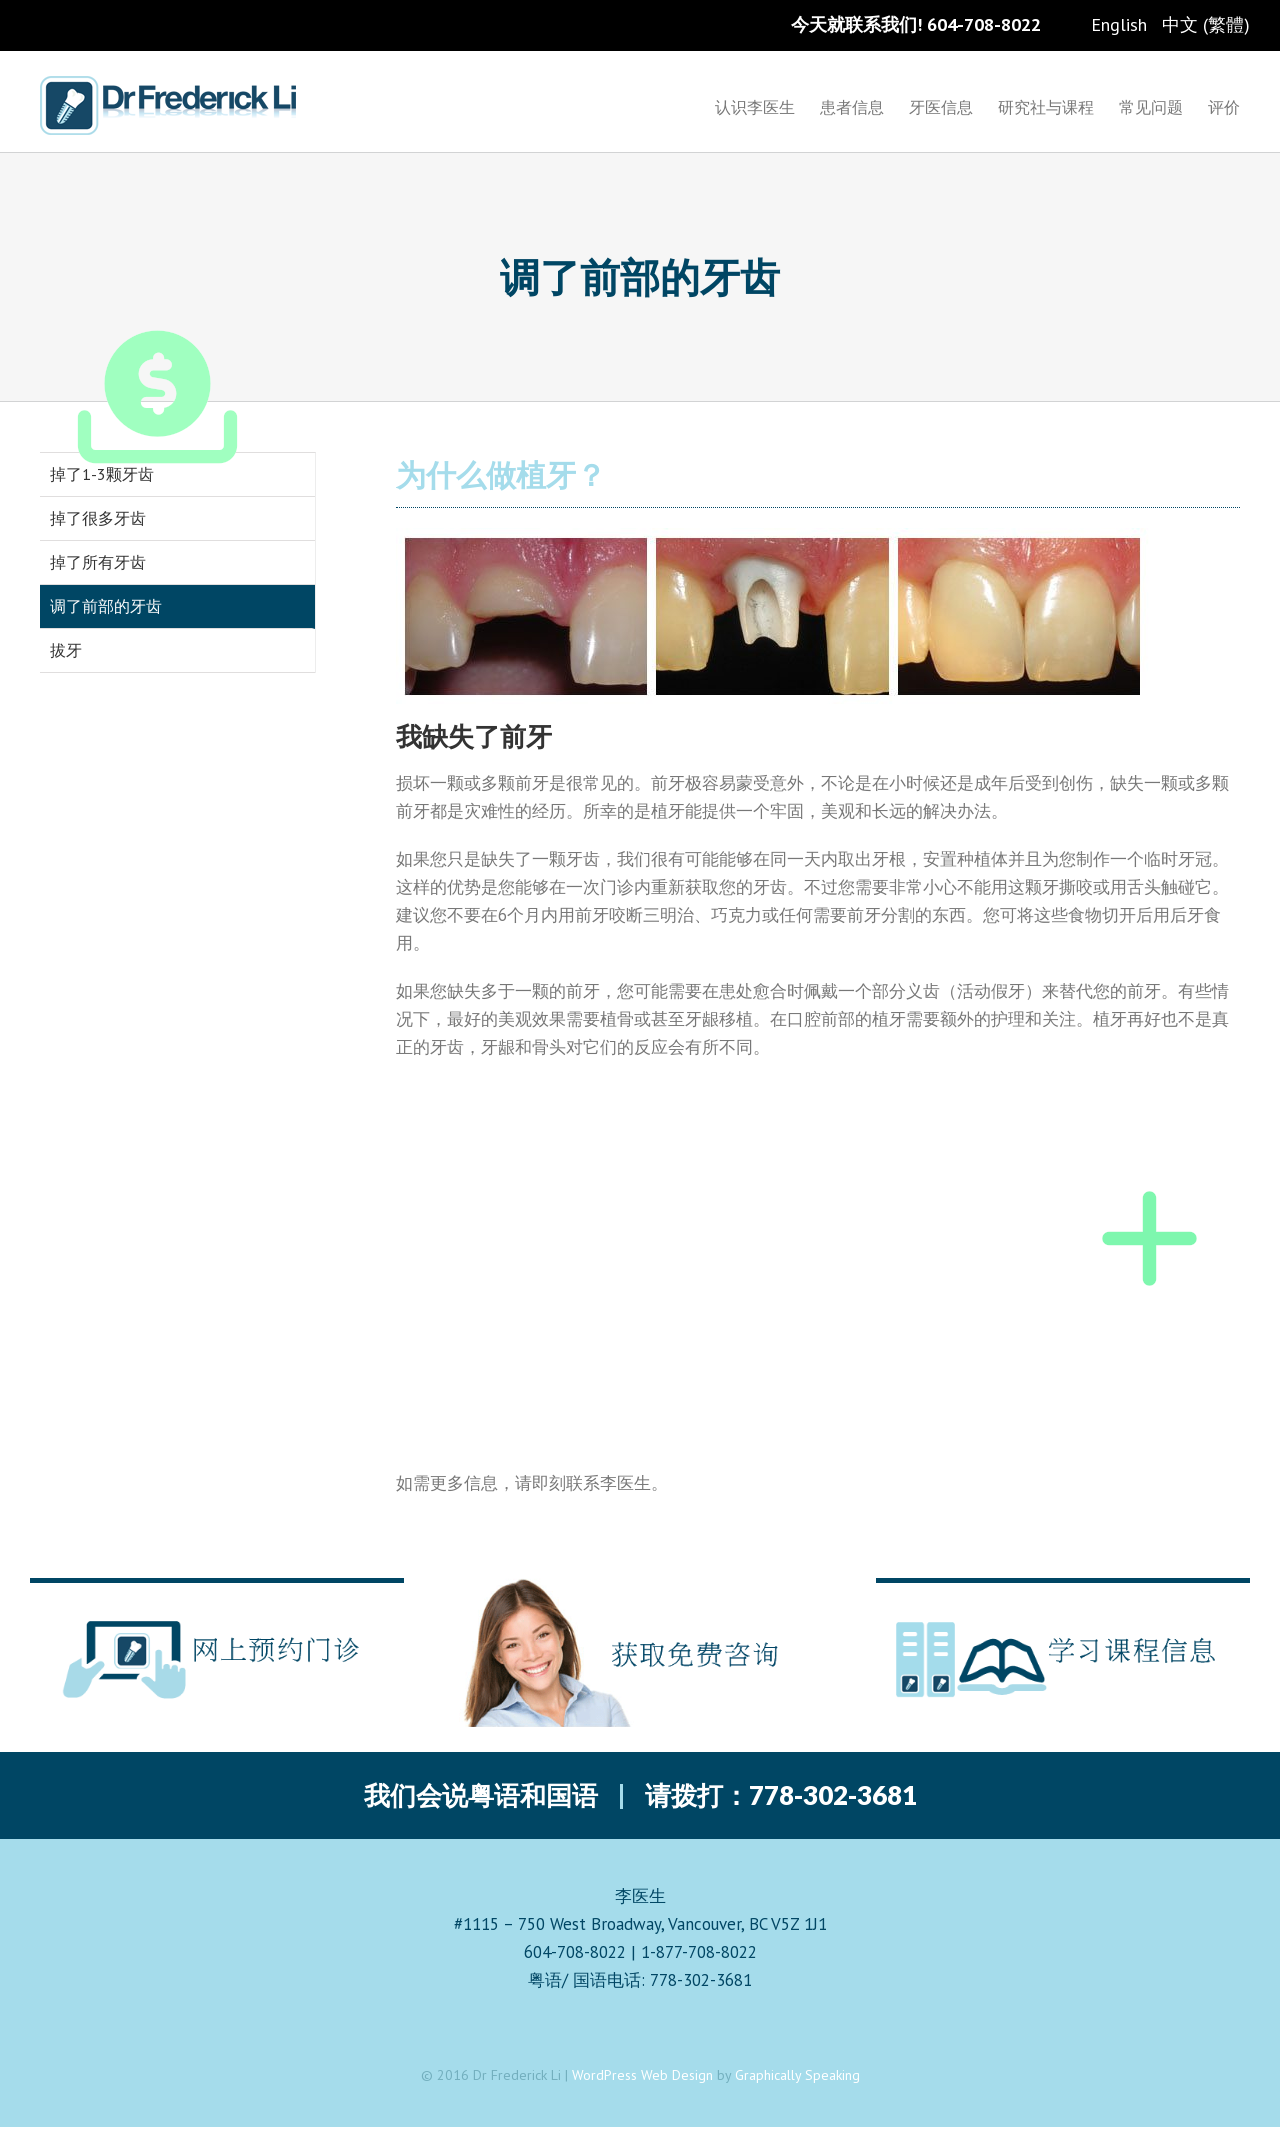 This screenshot has height=2147, width=1280. What do you see at coordinates (157, 392) in the screenshot?
I see `make a donation` at bounding box center [157, 392].